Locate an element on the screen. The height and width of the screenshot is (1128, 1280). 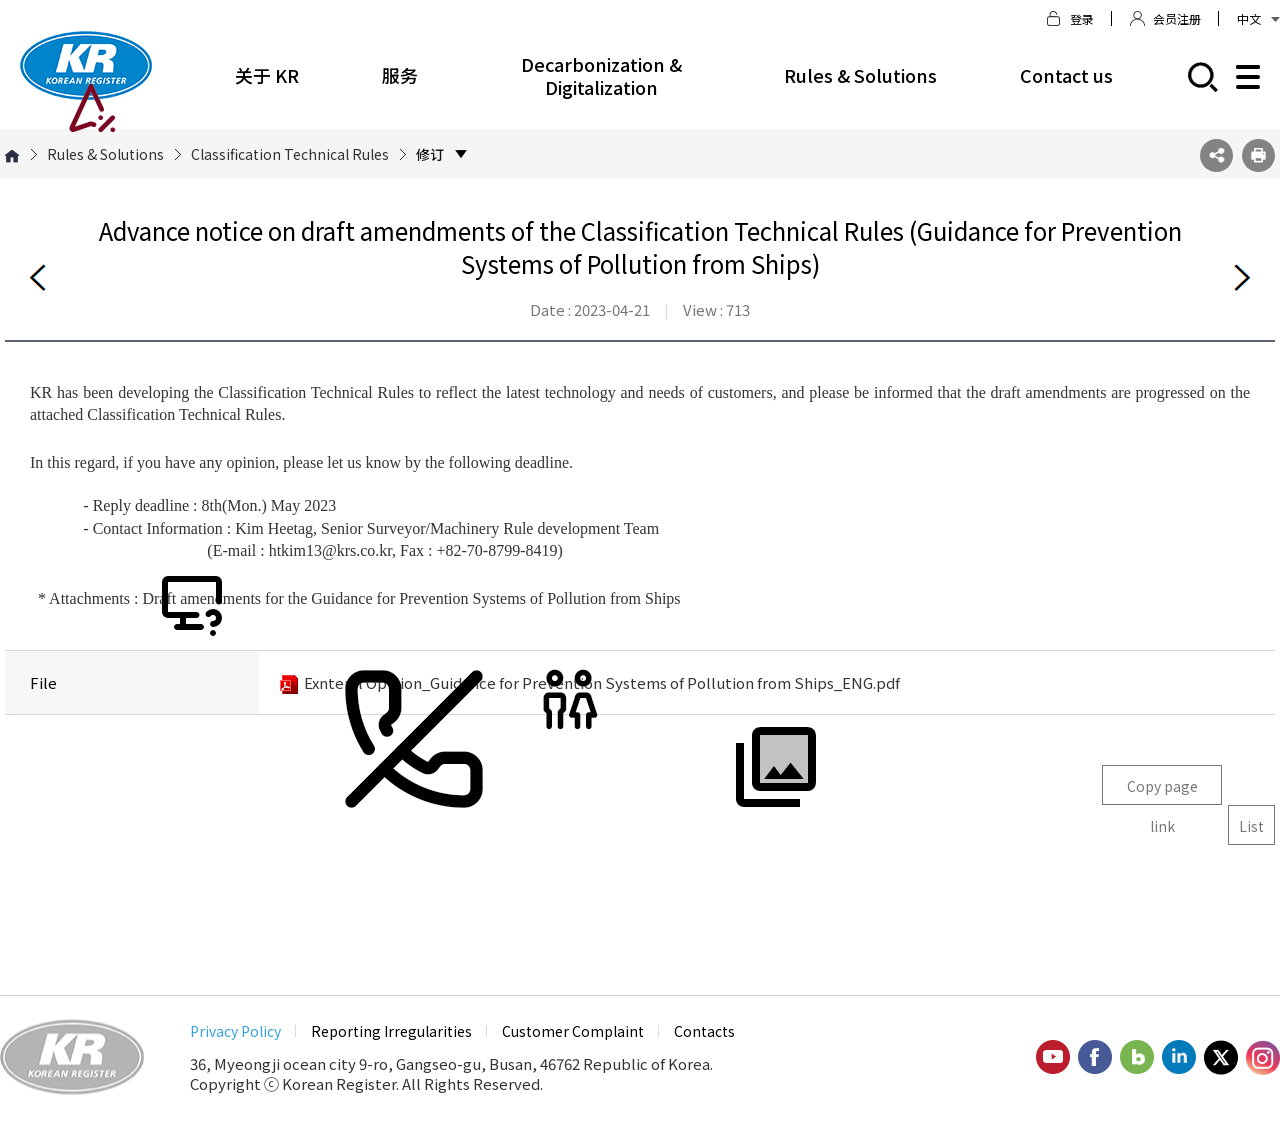
mute or disable phone calls is located at coordinates (414, 739).